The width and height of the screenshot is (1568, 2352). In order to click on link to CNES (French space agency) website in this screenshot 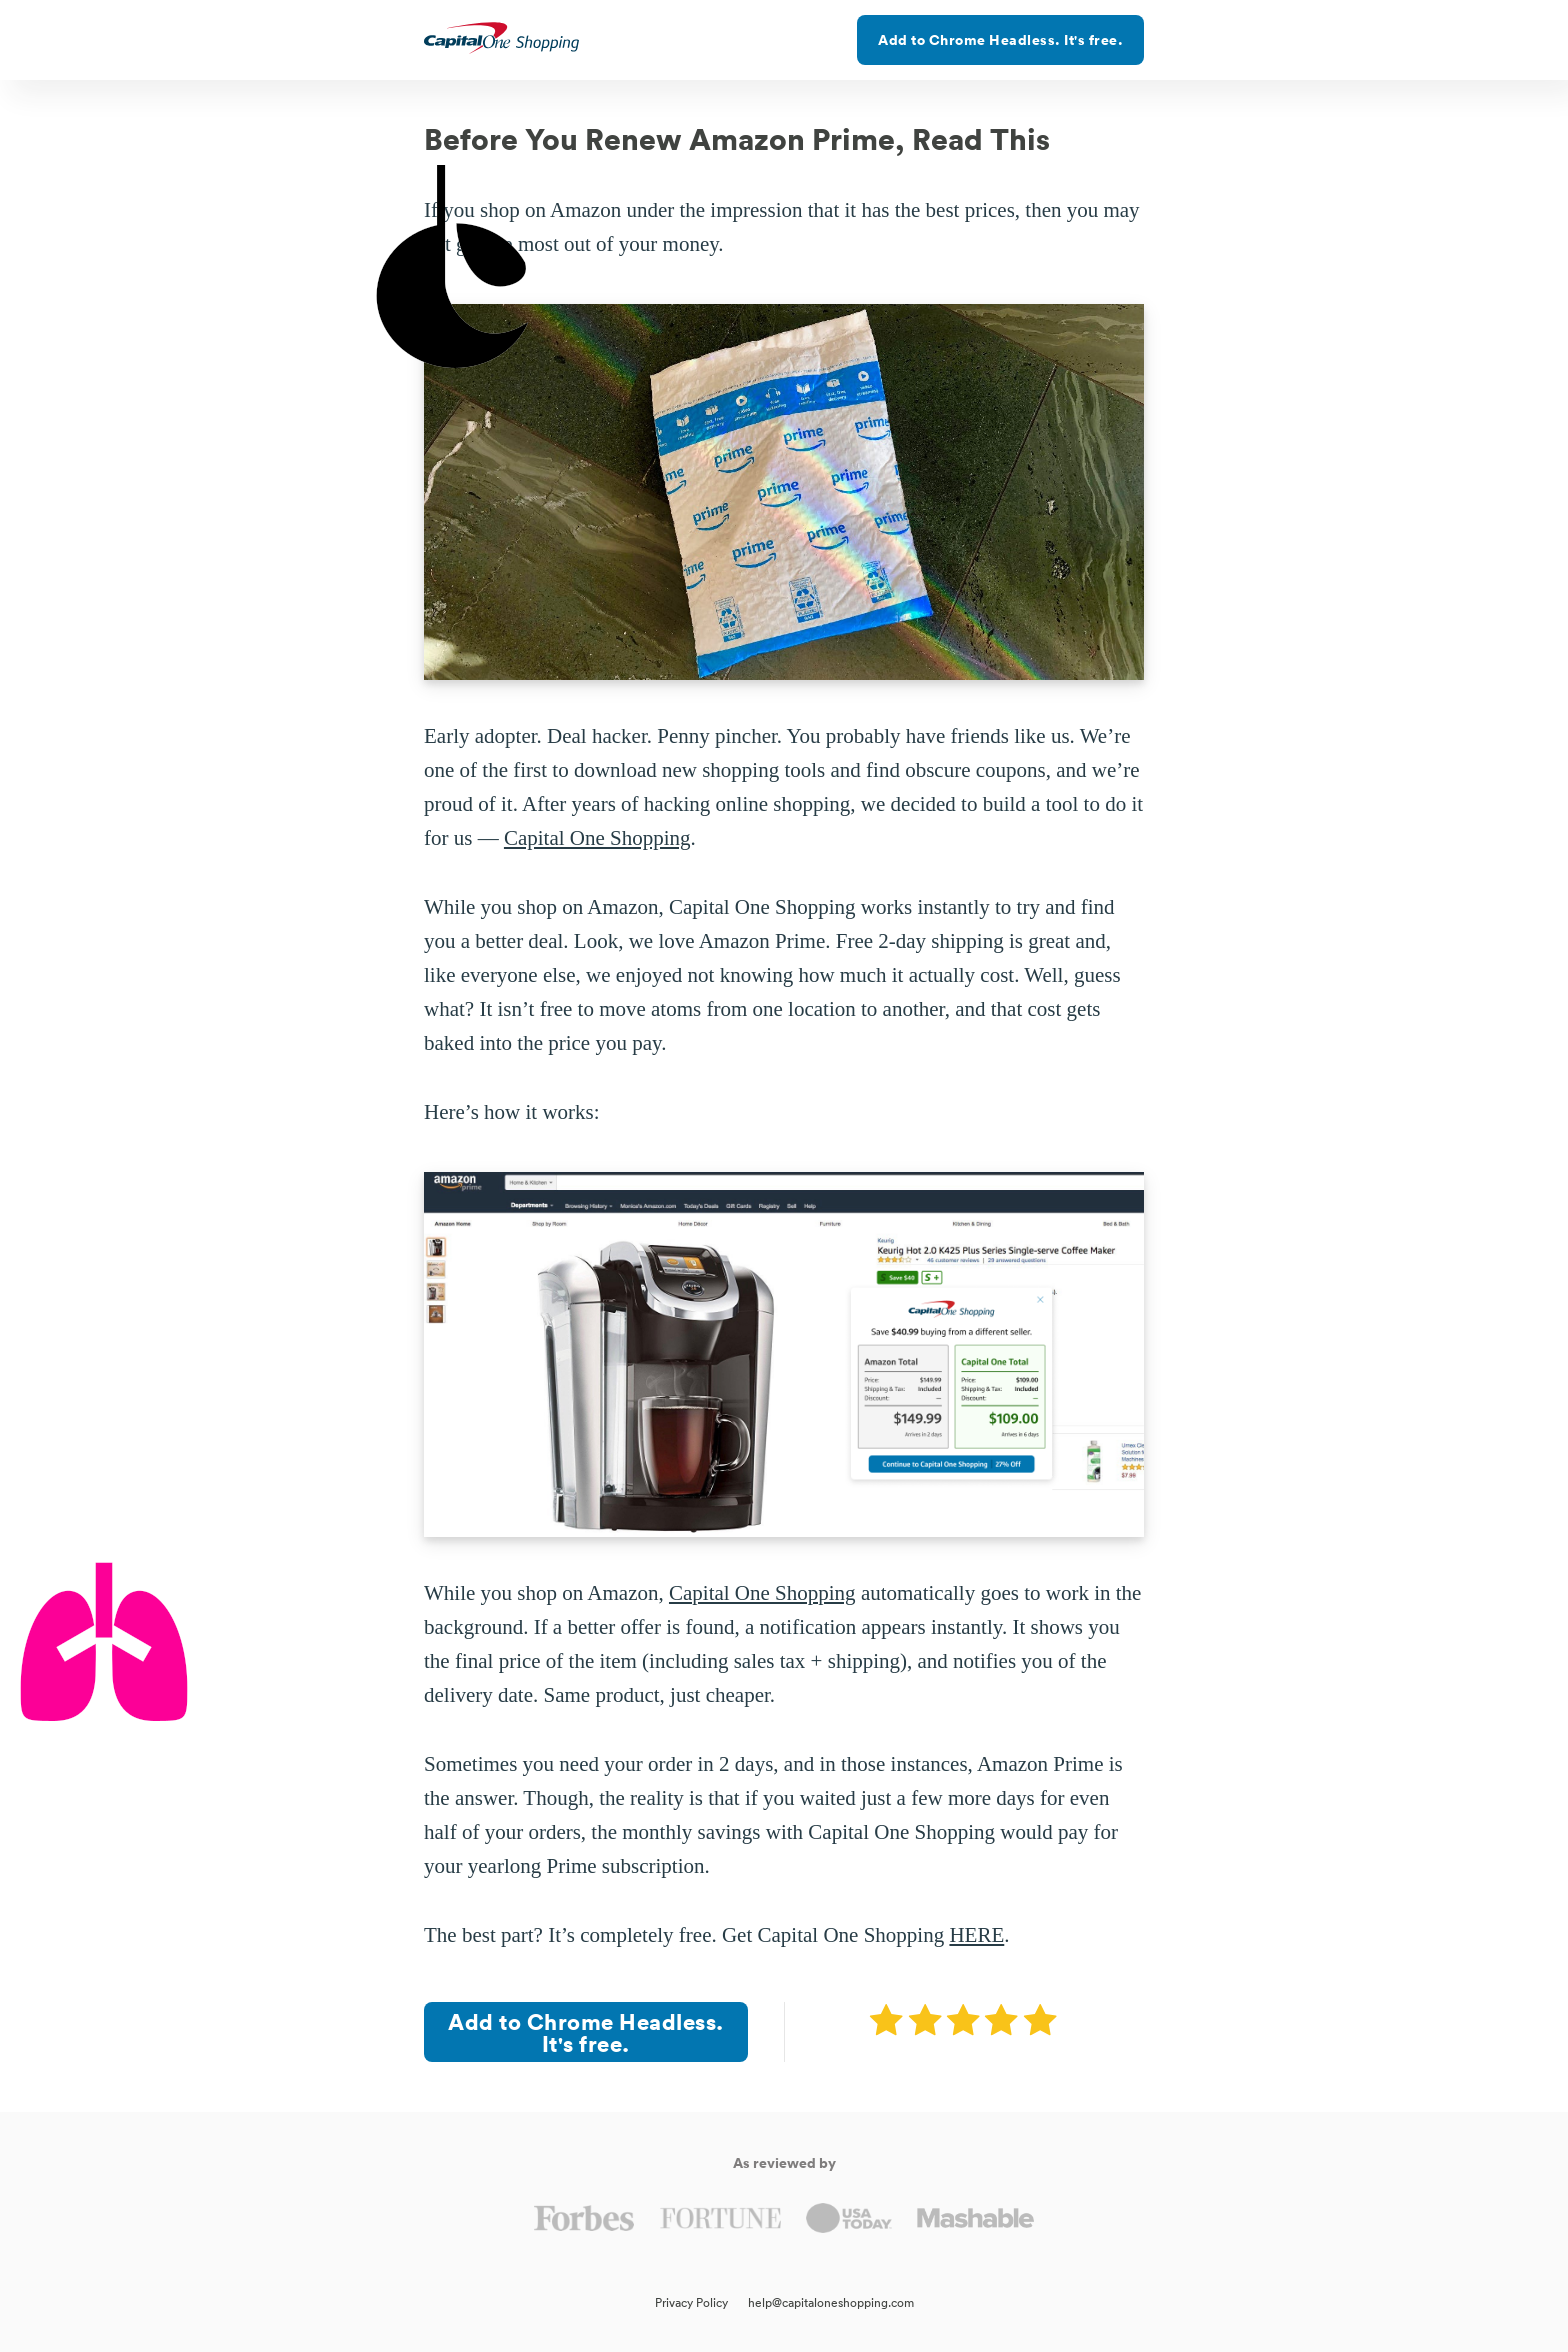, I will do `click(452, 266)`.